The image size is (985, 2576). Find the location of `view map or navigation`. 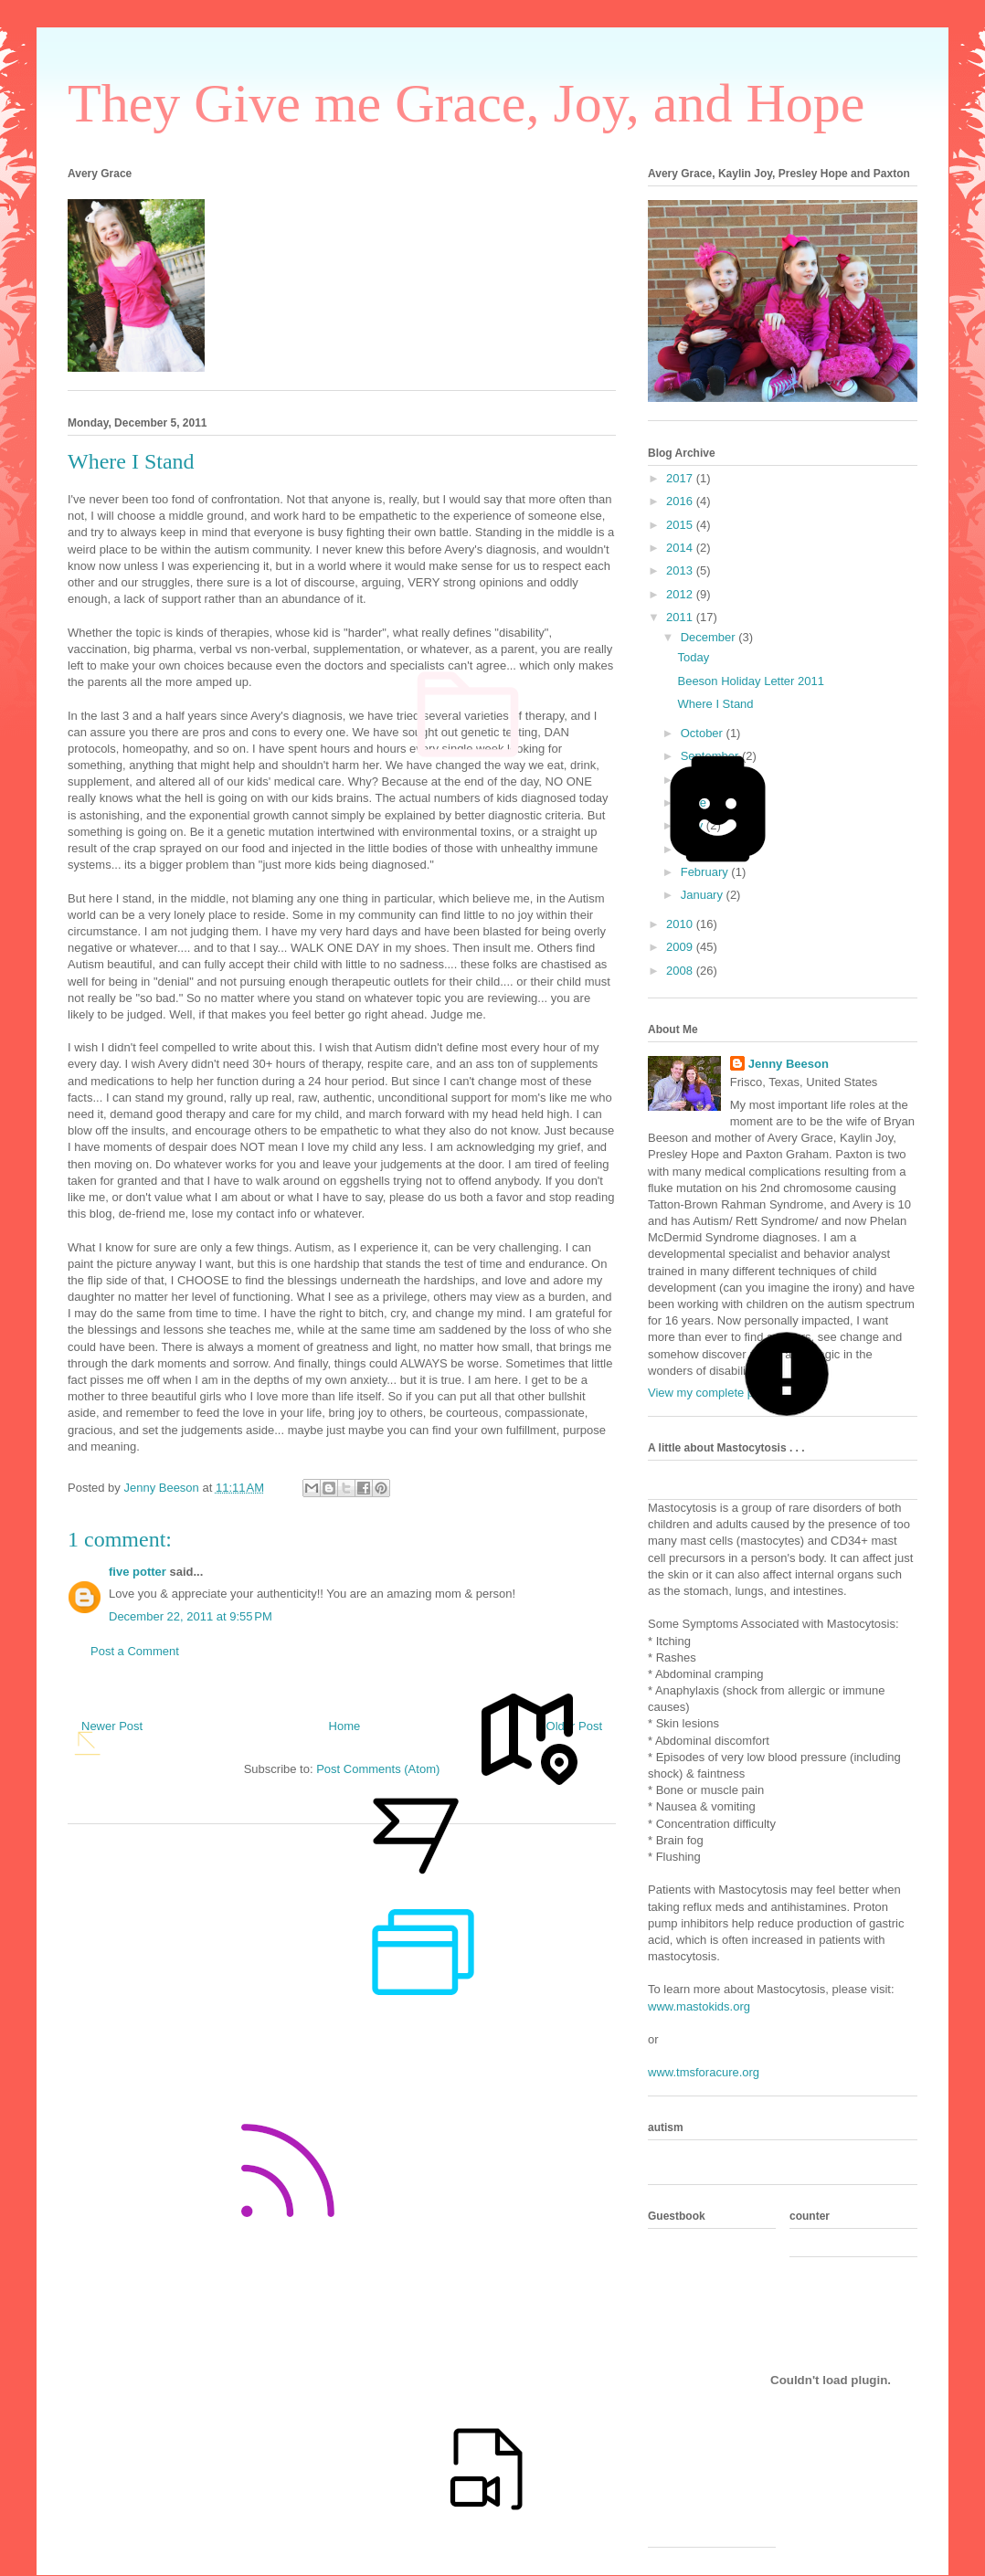

view map or navigation is located at coordinates (527, 1735).